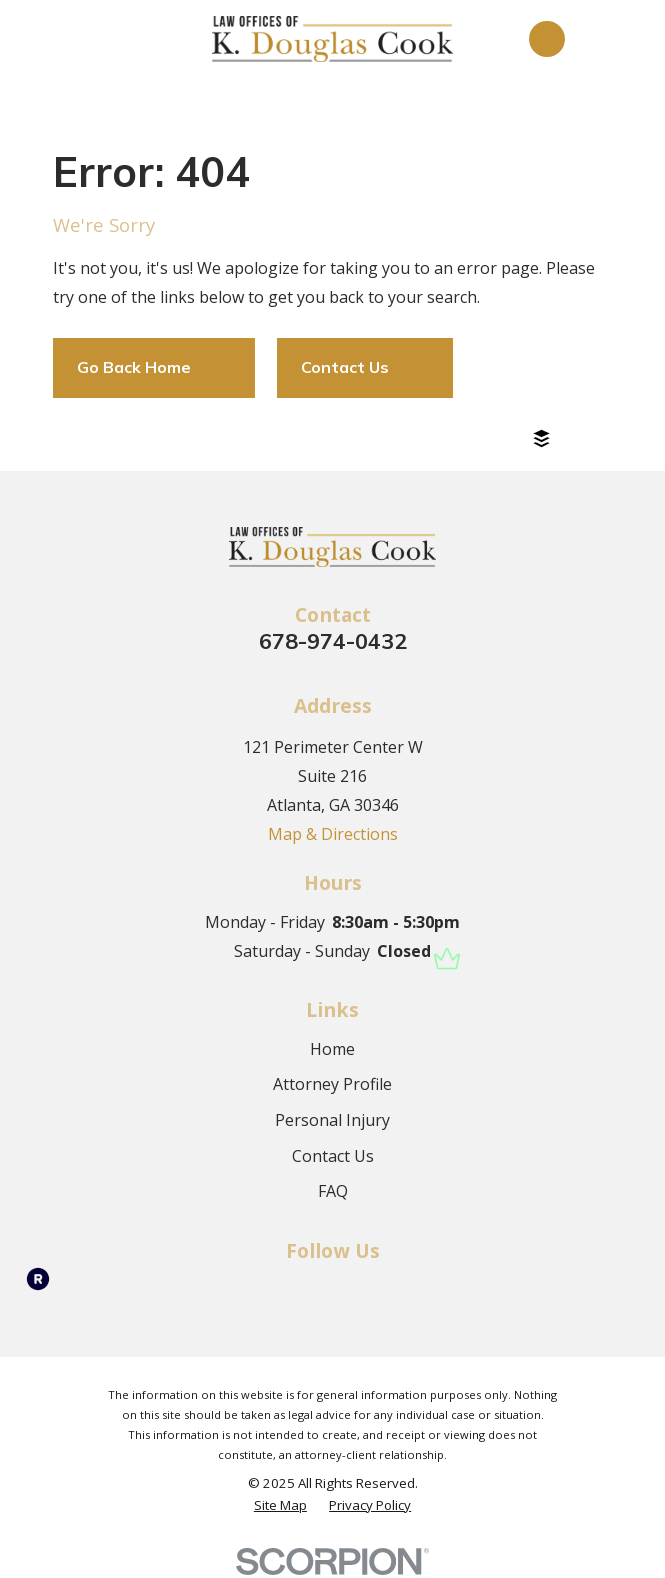 The width and height of the screenshot is (665, 1578). Describe the element at coordinates (447, 960) in the screenshot. I see `indicates premium or pro membership status` at that location.